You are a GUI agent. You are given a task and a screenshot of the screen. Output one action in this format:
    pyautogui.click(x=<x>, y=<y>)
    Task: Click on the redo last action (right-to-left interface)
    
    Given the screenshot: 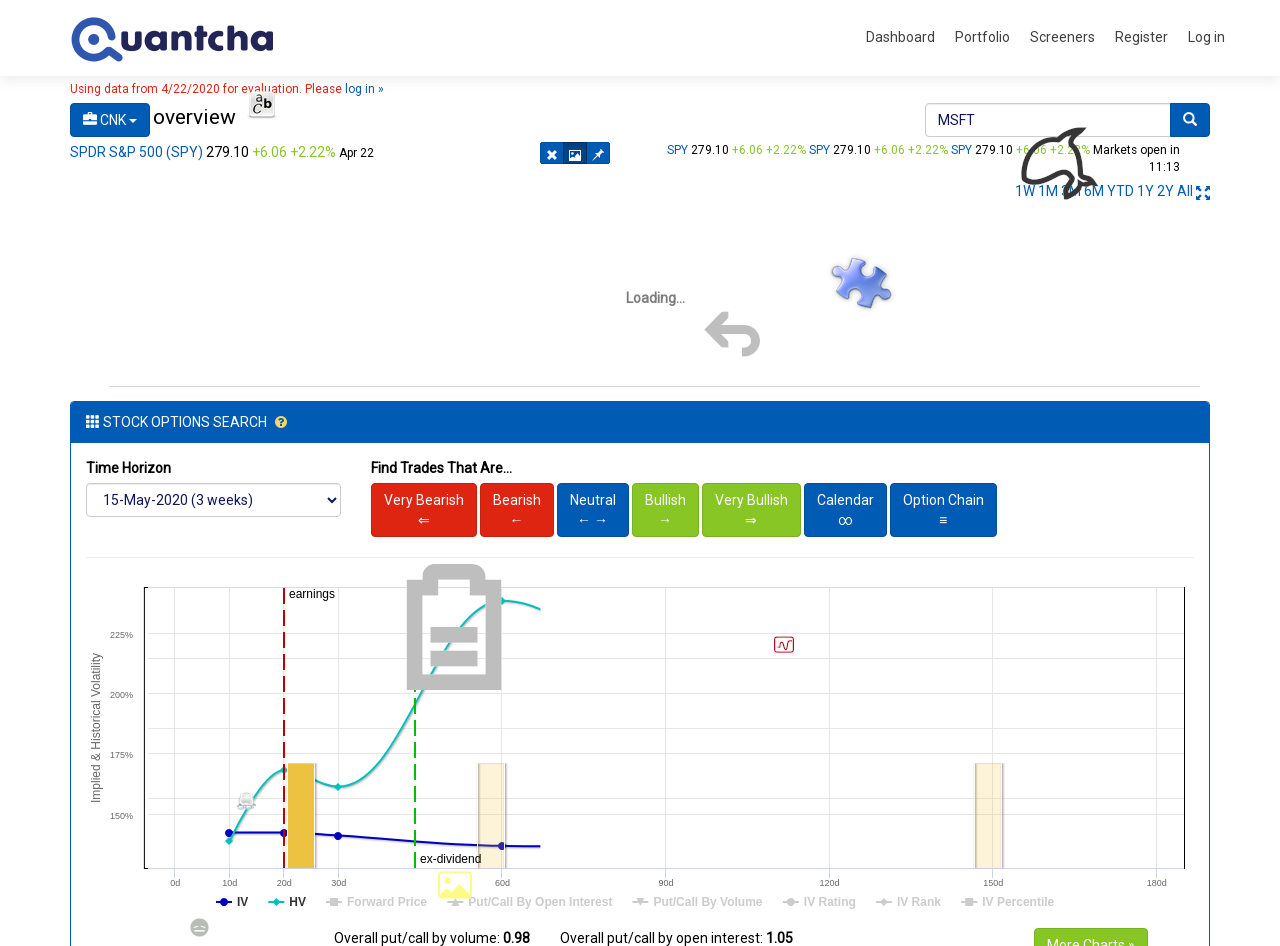 What is the action you would take?
    pyautogui.click(x=733, y=334)
    